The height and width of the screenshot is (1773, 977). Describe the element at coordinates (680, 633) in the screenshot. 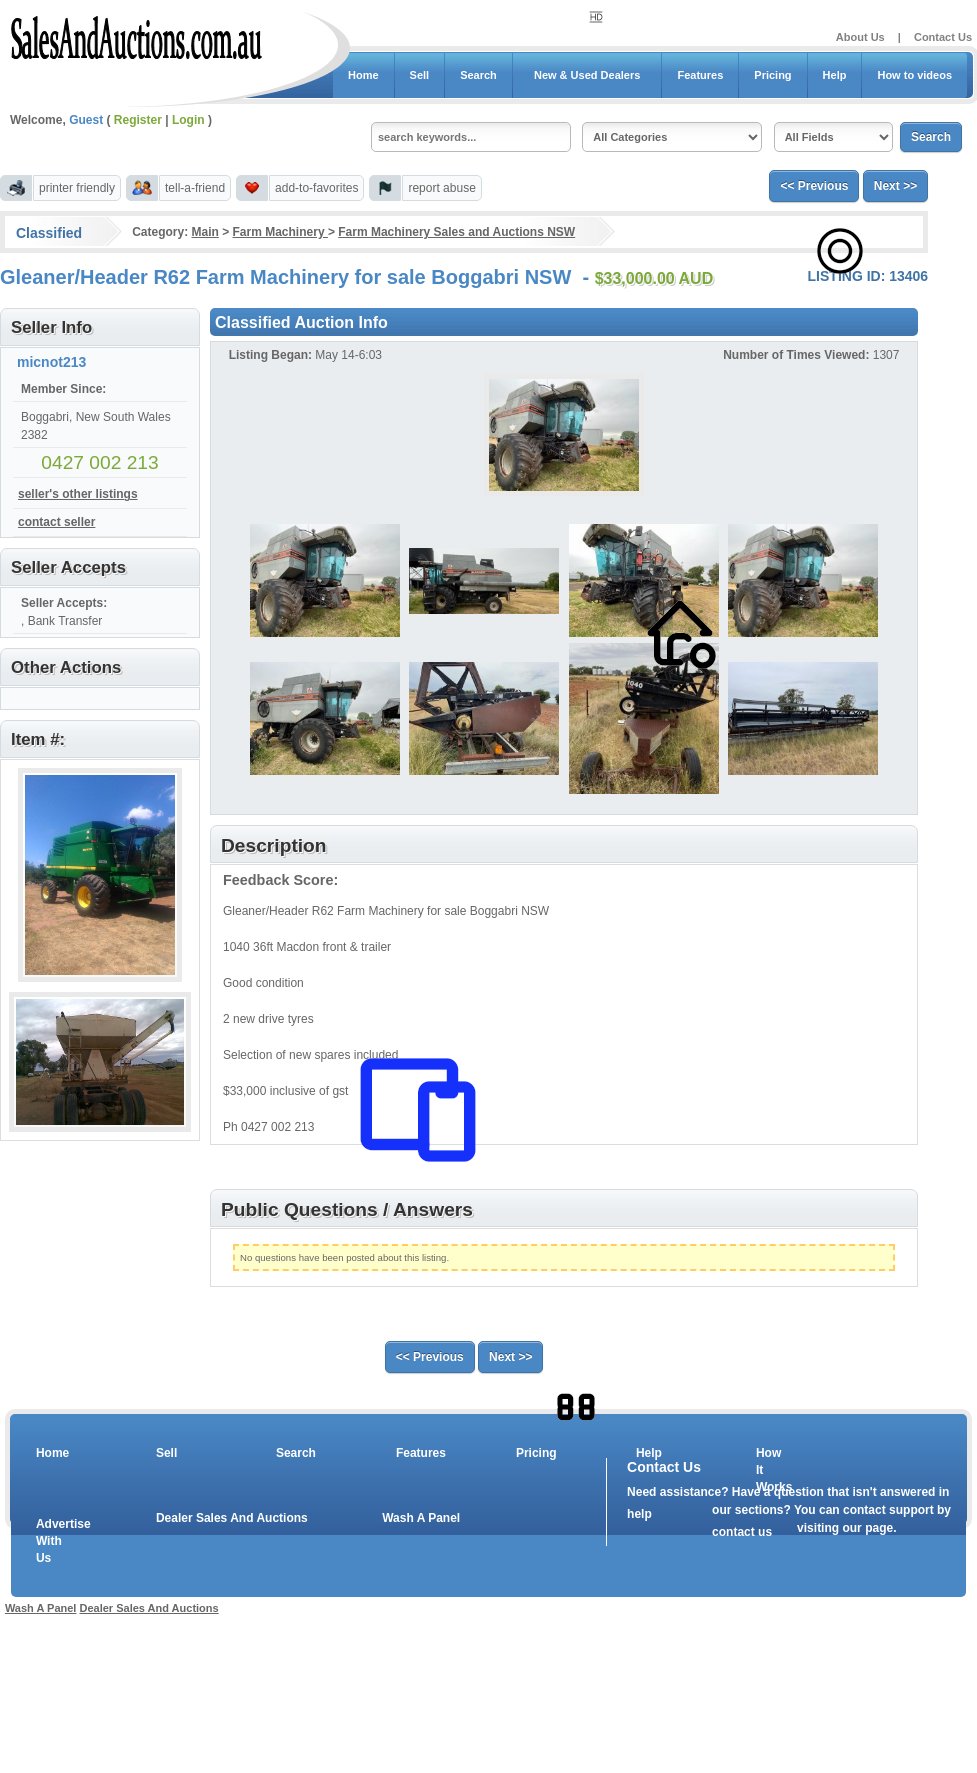

I see `home location with active status indicator` at that location.